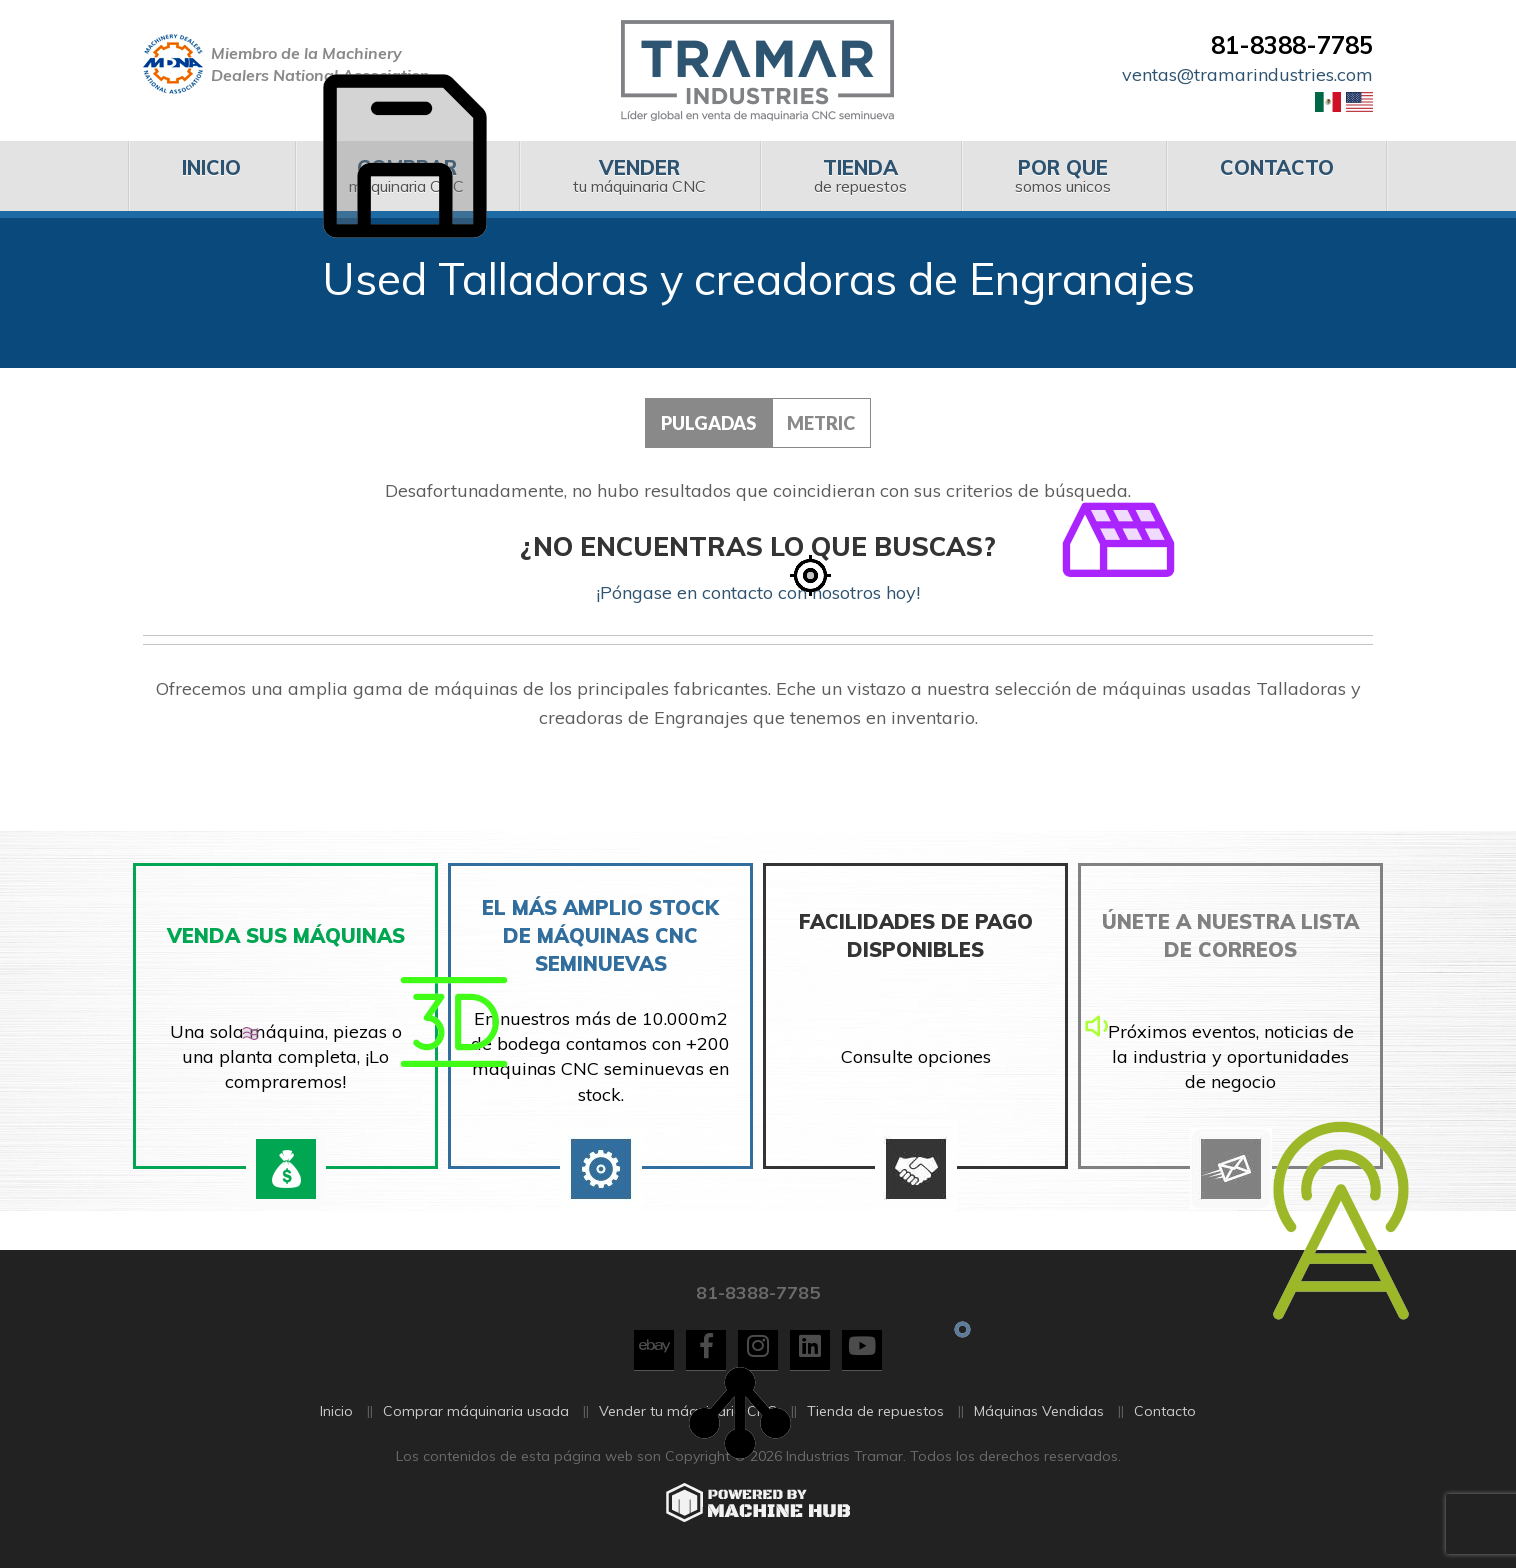 The height and width of the screenshot is (1568, 1516). What do you see at coordinates (405, 156) in the screenshot?
I see `save current file or document` at bounding box center [405, 156].